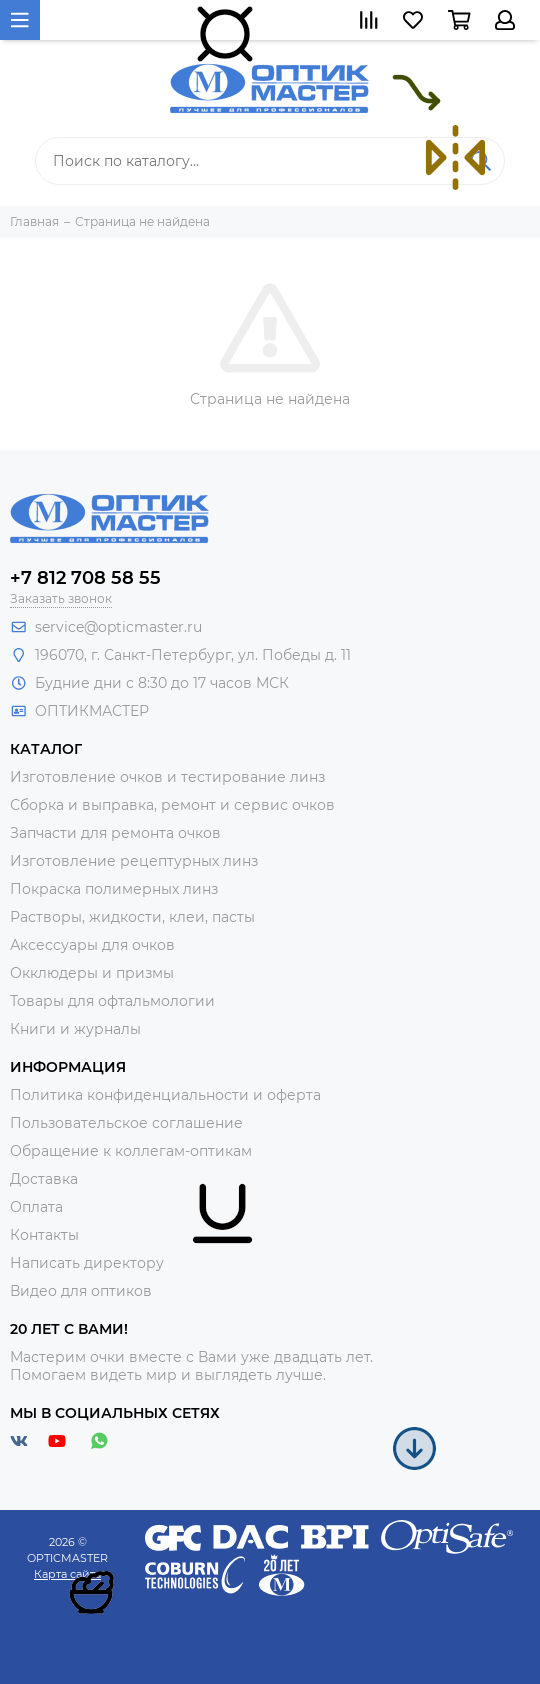  Describe the element at coordinates (416, 91) in the screenshot. I see `indicates a declining trend or decrease in value` at that location.